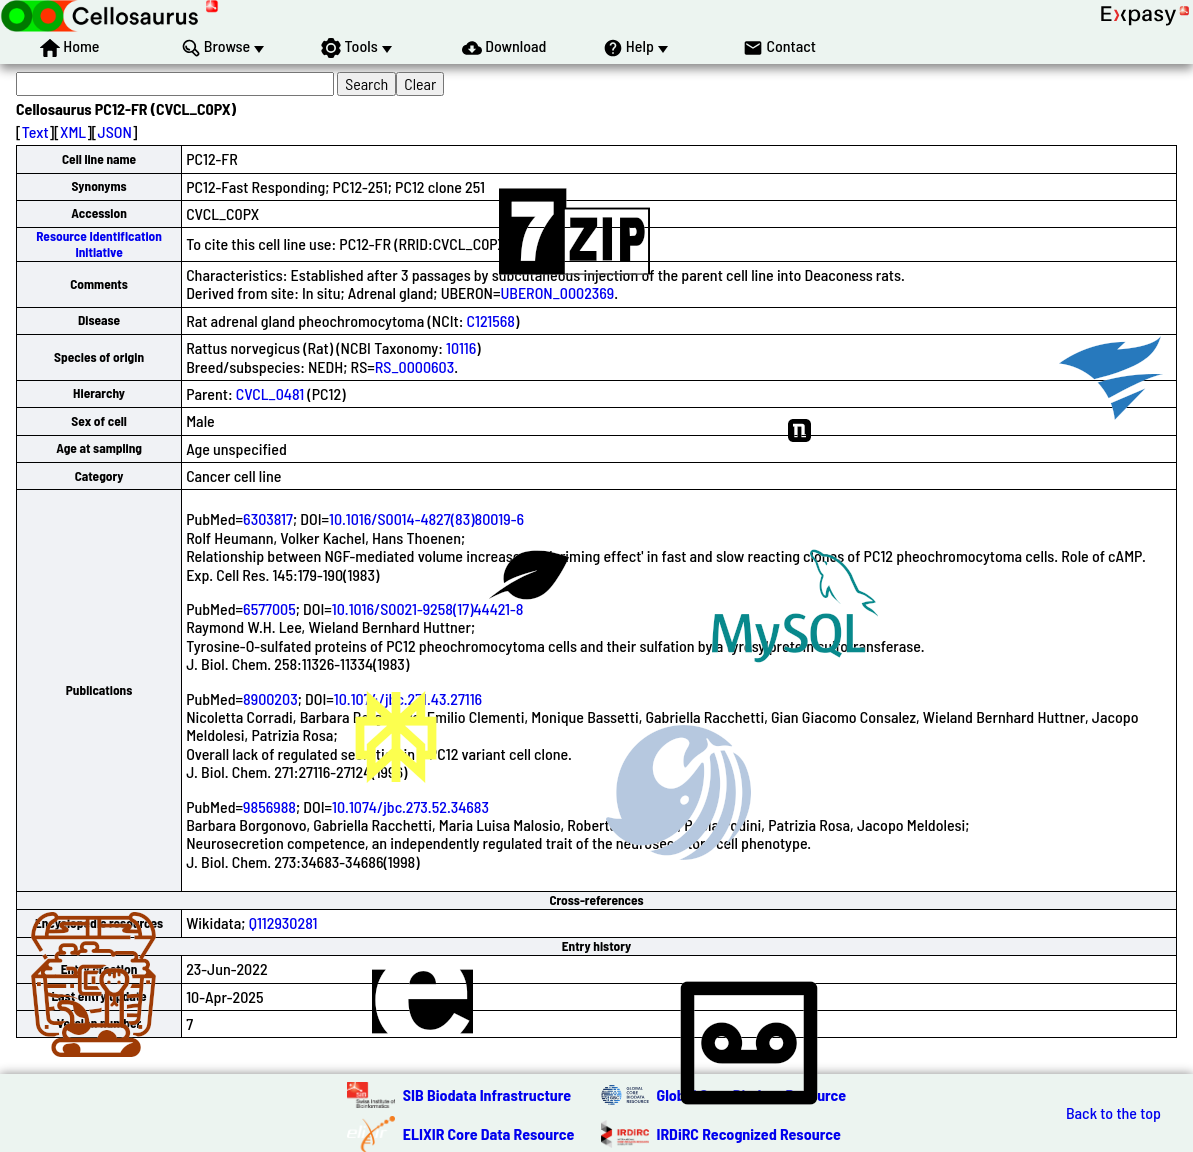 Image resolution: width=1193 pixels, height=1152 pixels. What do you see at coordinates (396, 737) in the screenshot?
I see `open perplexity ai app` at bounding box center [396, 737].